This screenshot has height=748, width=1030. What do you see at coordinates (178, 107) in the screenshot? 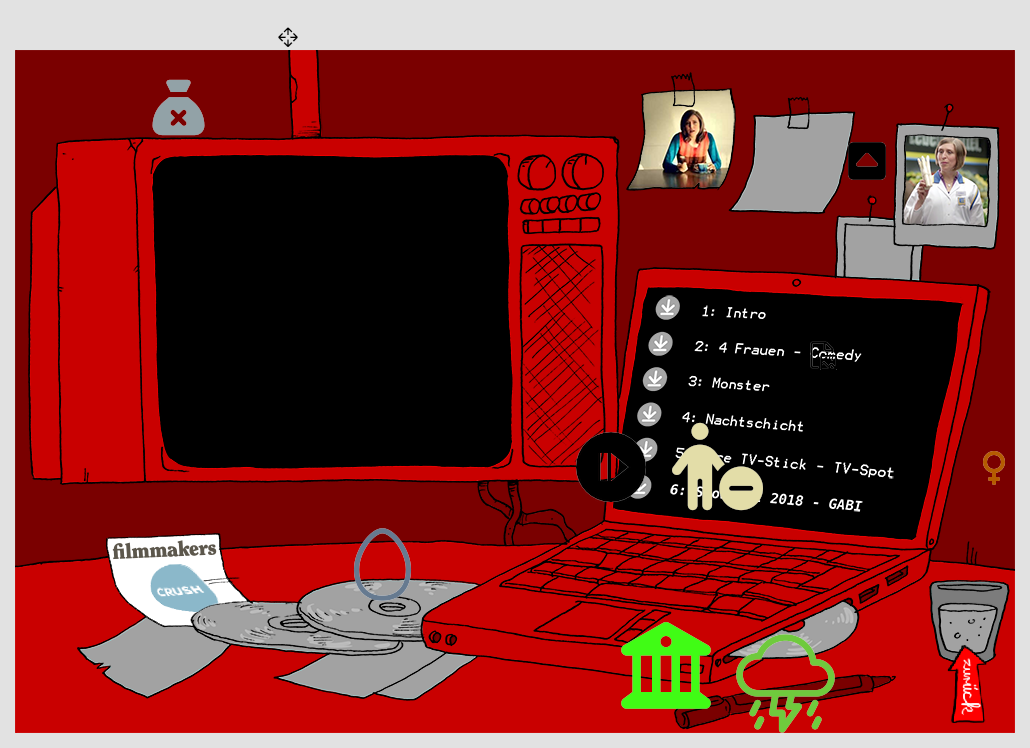
I see `remove item from cart or bag` at bounding box center [178, 107].